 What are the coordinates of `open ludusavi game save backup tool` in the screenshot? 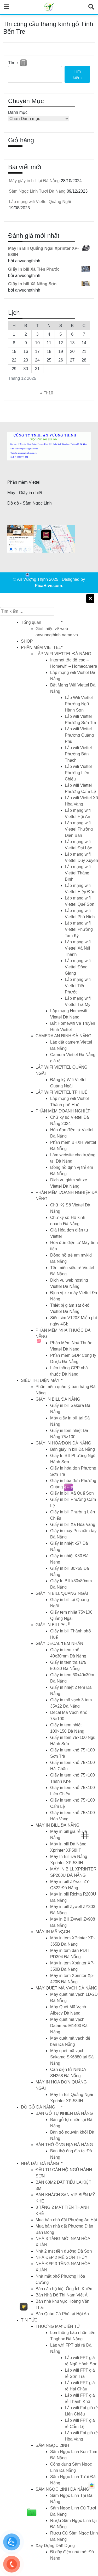 It's located at (39, 1341).